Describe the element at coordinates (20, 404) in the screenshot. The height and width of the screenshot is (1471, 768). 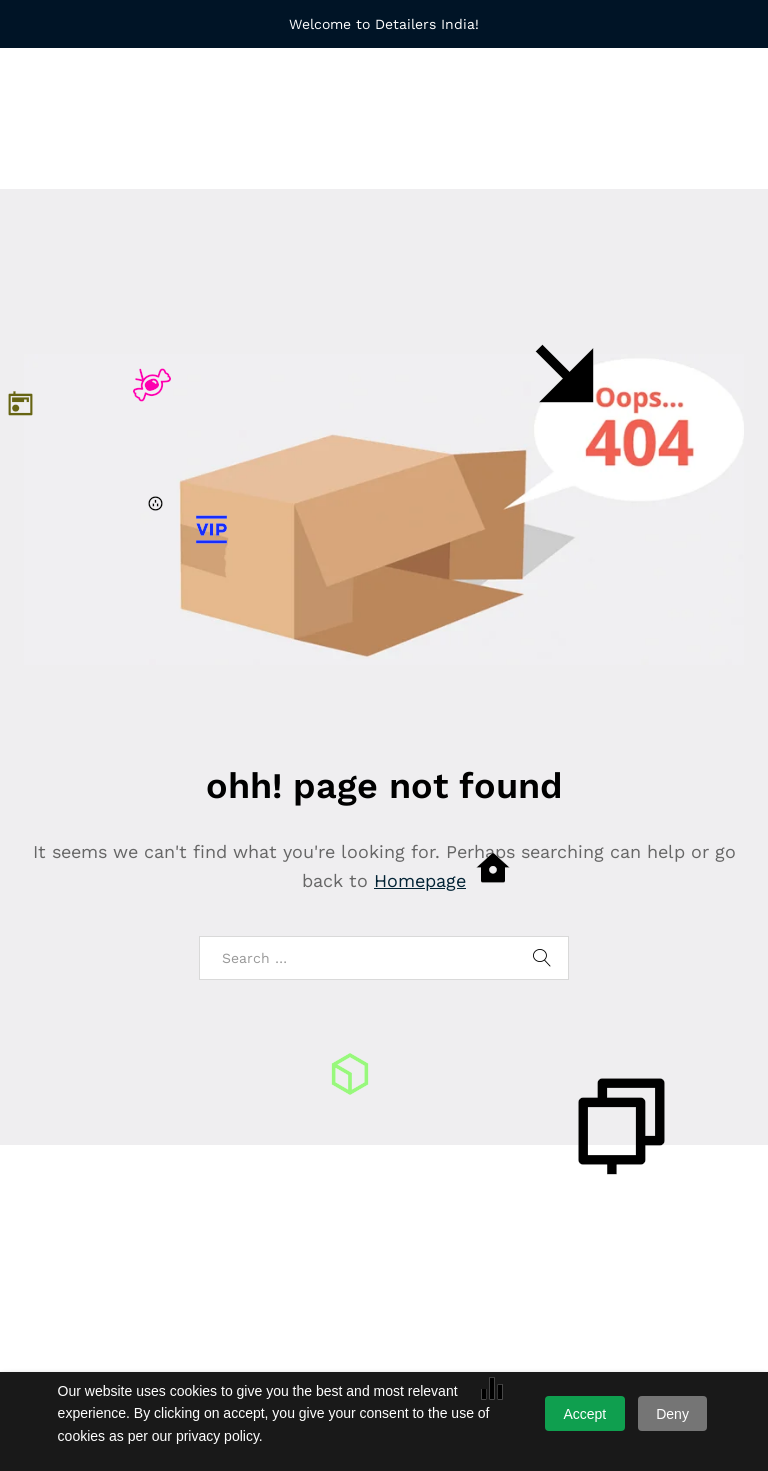
I see `listen to radio stations` at that location.